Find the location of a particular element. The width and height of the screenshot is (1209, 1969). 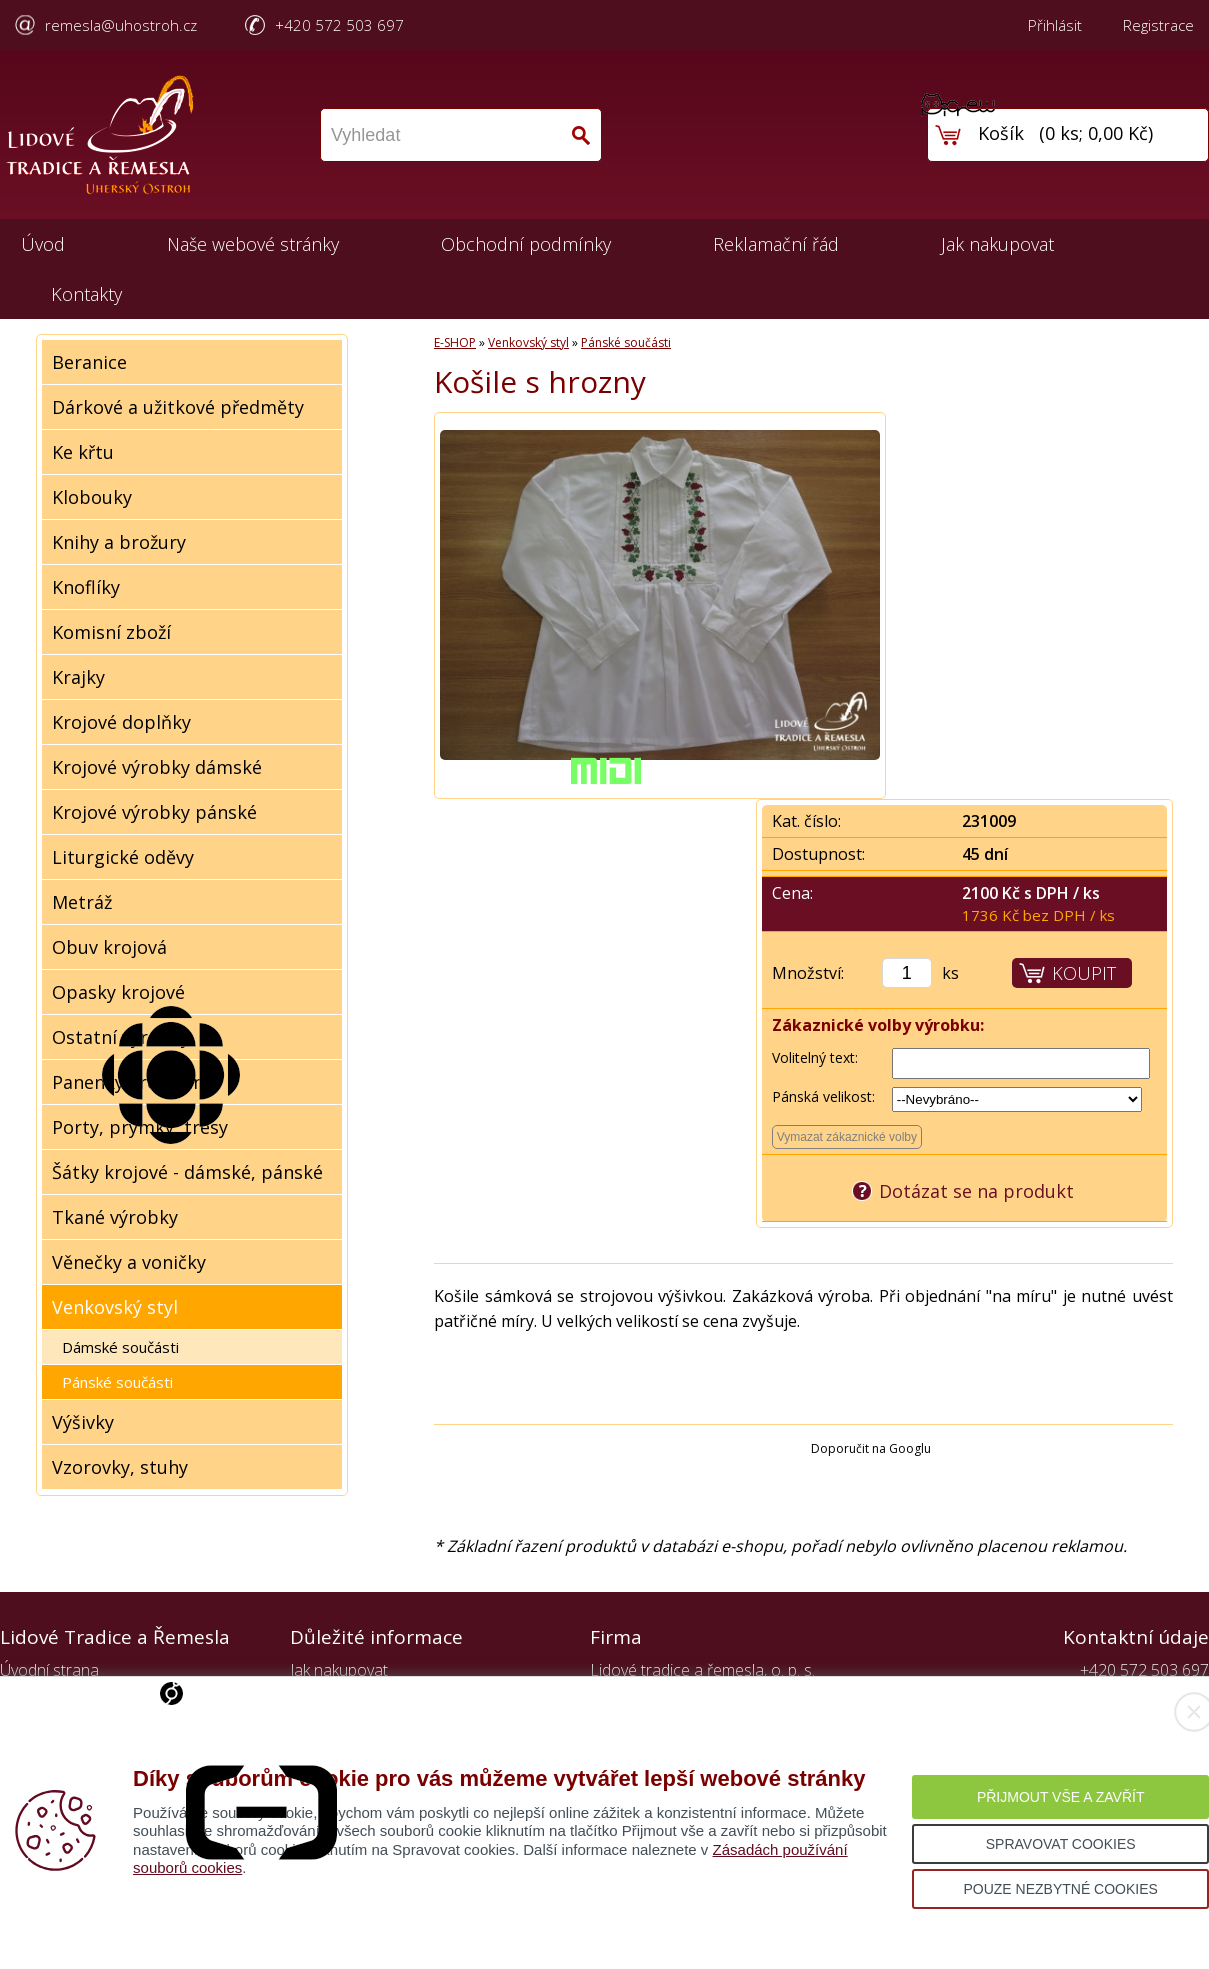

open the picrew avatar maker app is located at coordinates (958, 105).